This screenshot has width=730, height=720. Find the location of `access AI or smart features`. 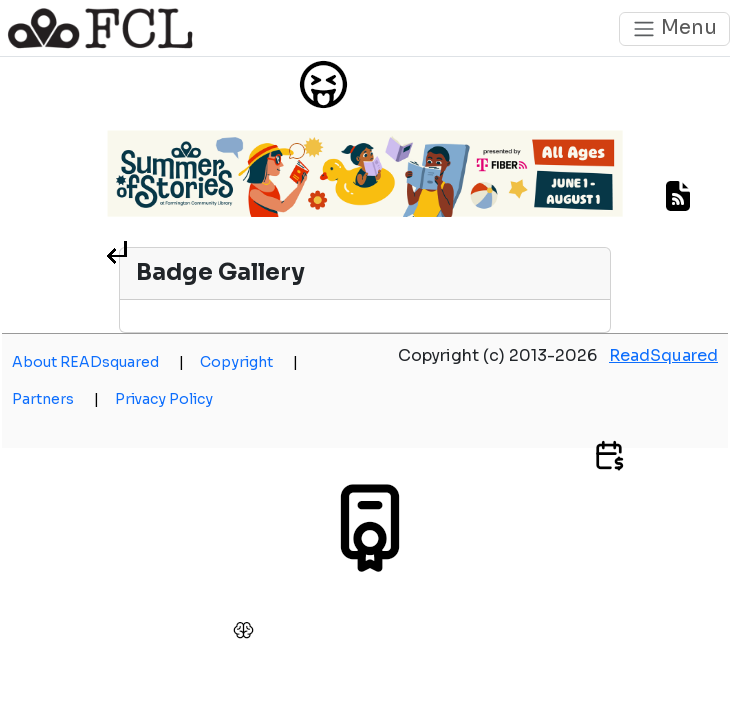

access AI or smart features is located at coordinates (243, 630).